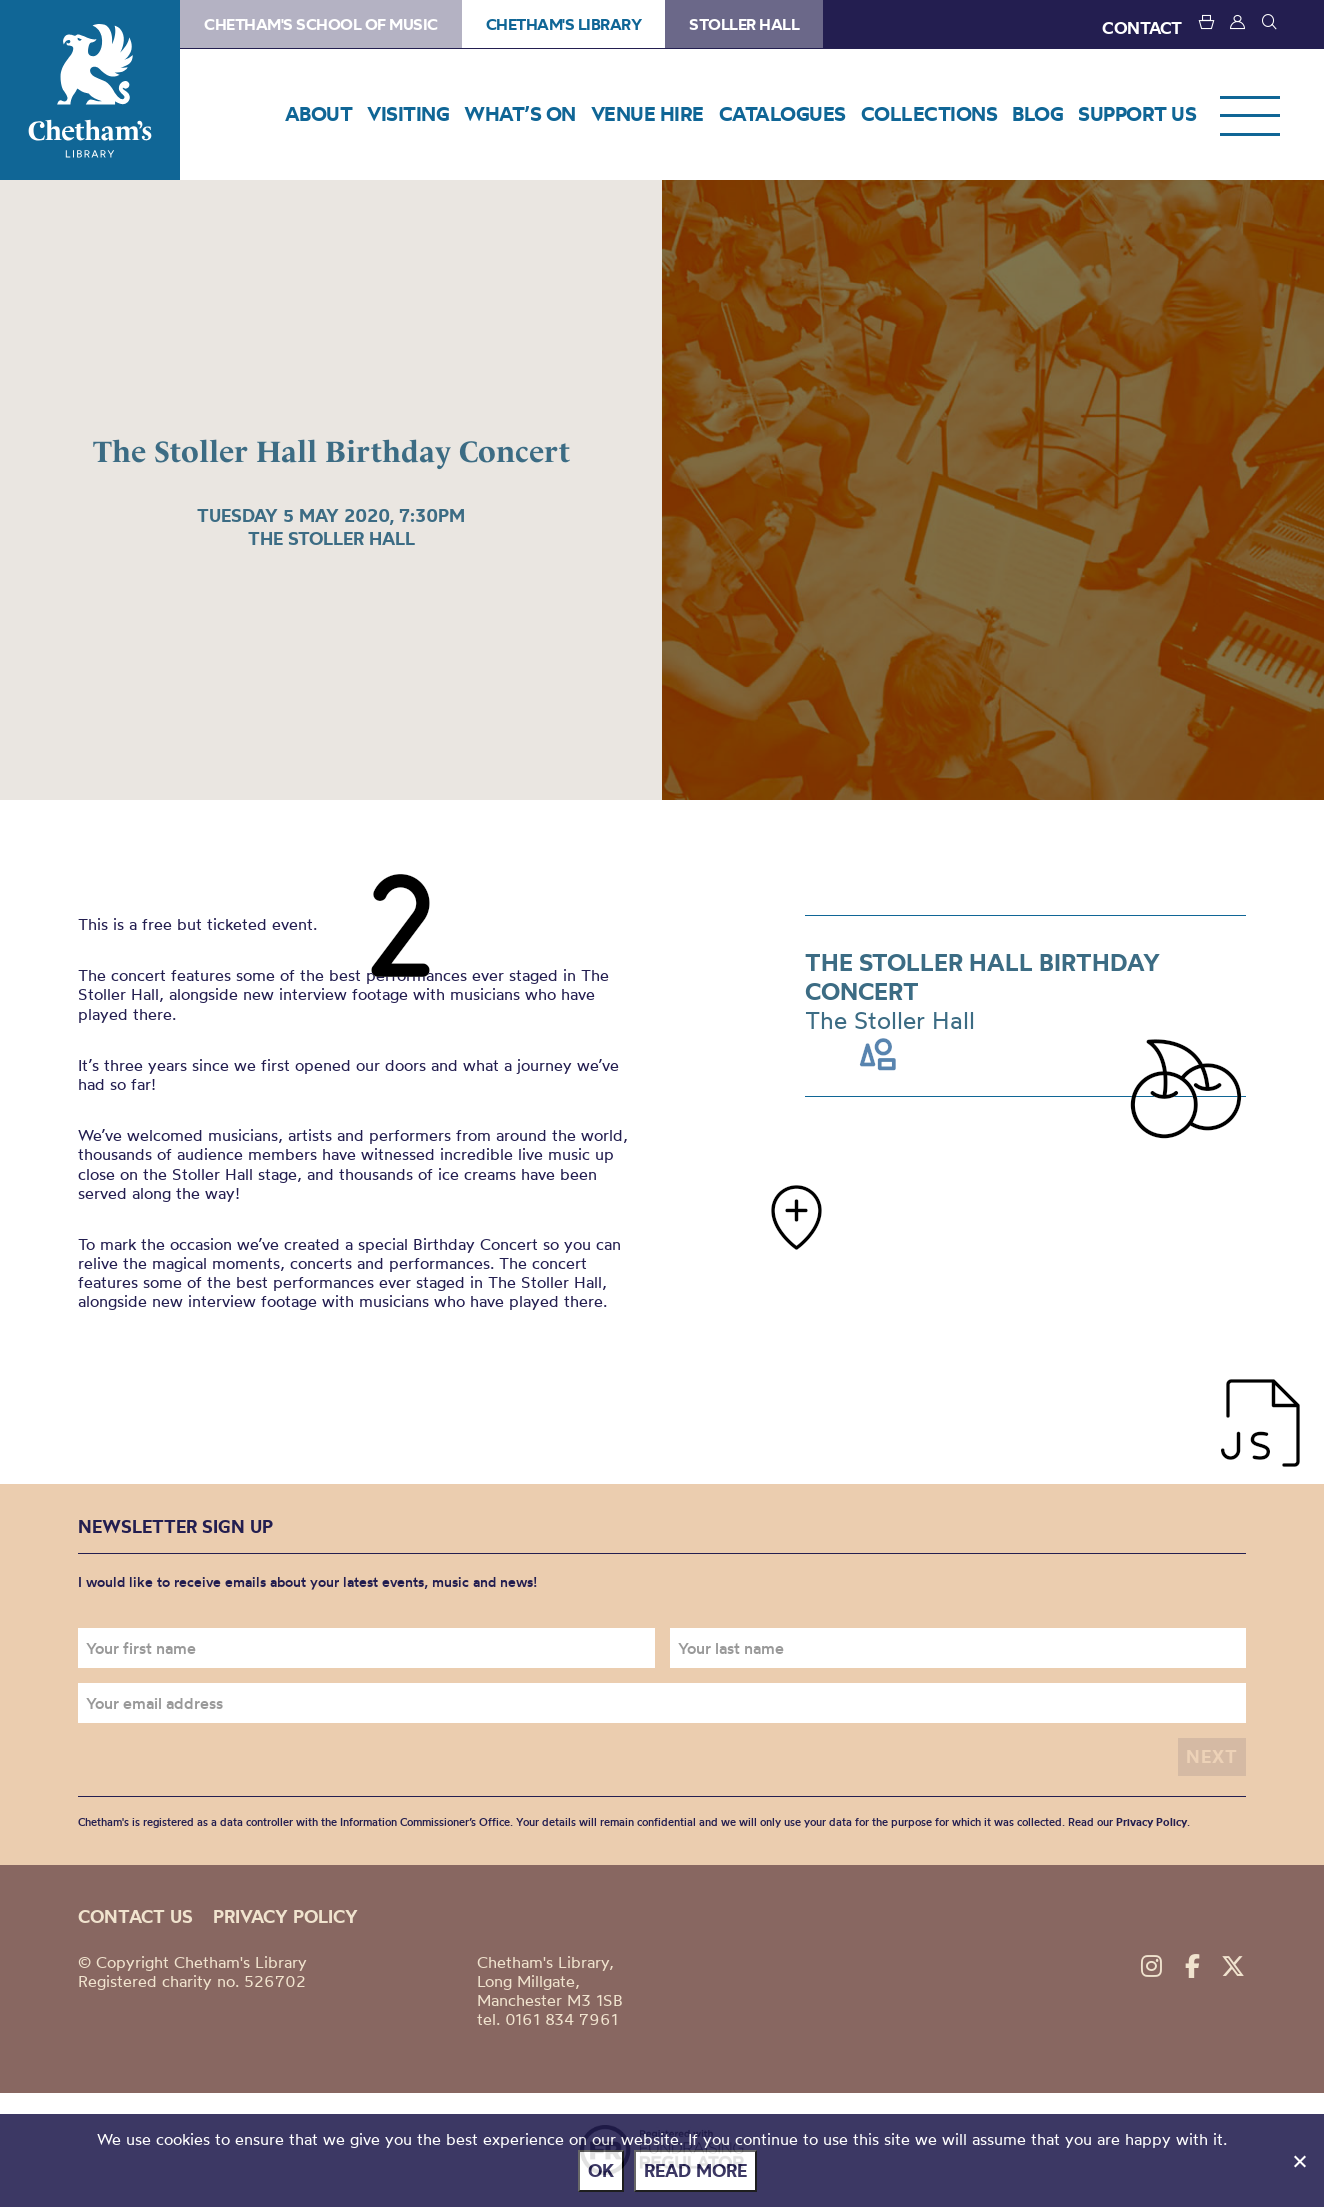 The height and width of the screenshot is (2207, 1324). Describe the element at coordinates (796, 1217) in the screenshot. I see `add a new location pin` at that location.